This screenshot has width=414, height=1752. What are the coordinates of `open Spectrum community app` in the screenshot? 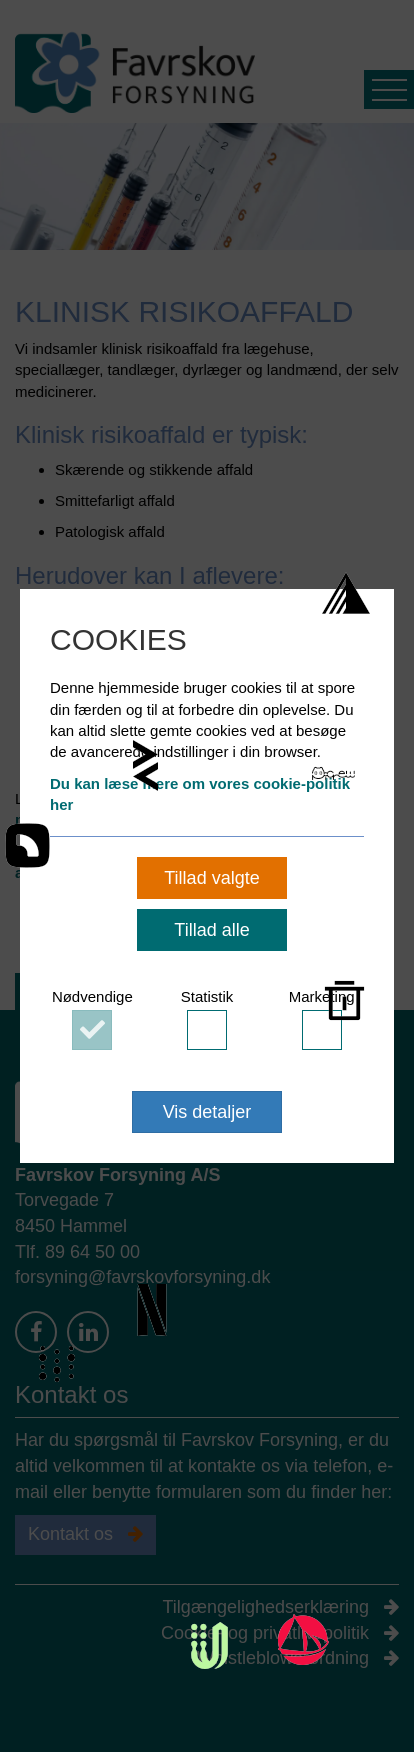 It's located at (27, 845).